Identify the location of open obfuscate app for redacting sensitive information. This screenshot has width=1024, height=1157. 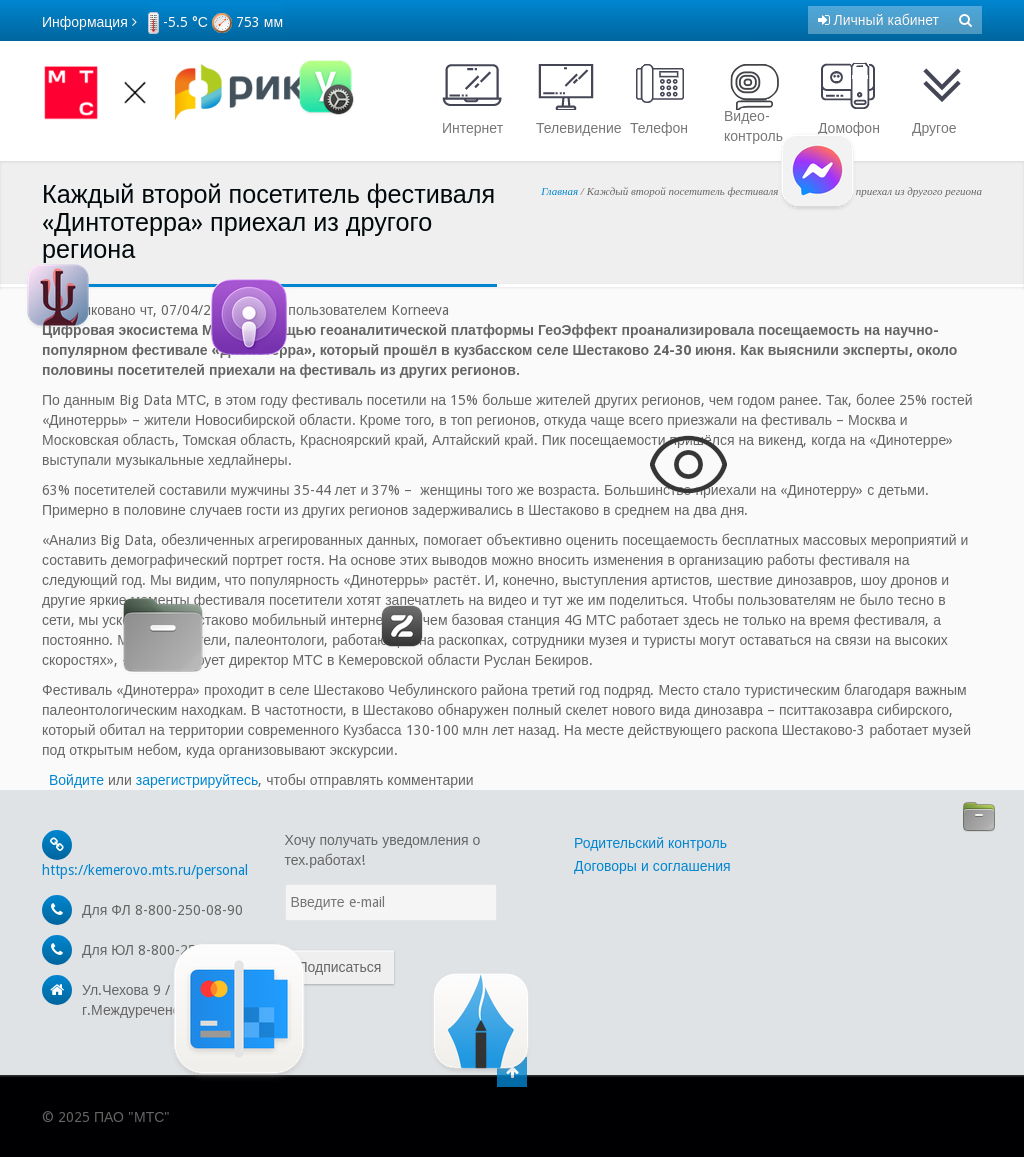
(239, 1009).